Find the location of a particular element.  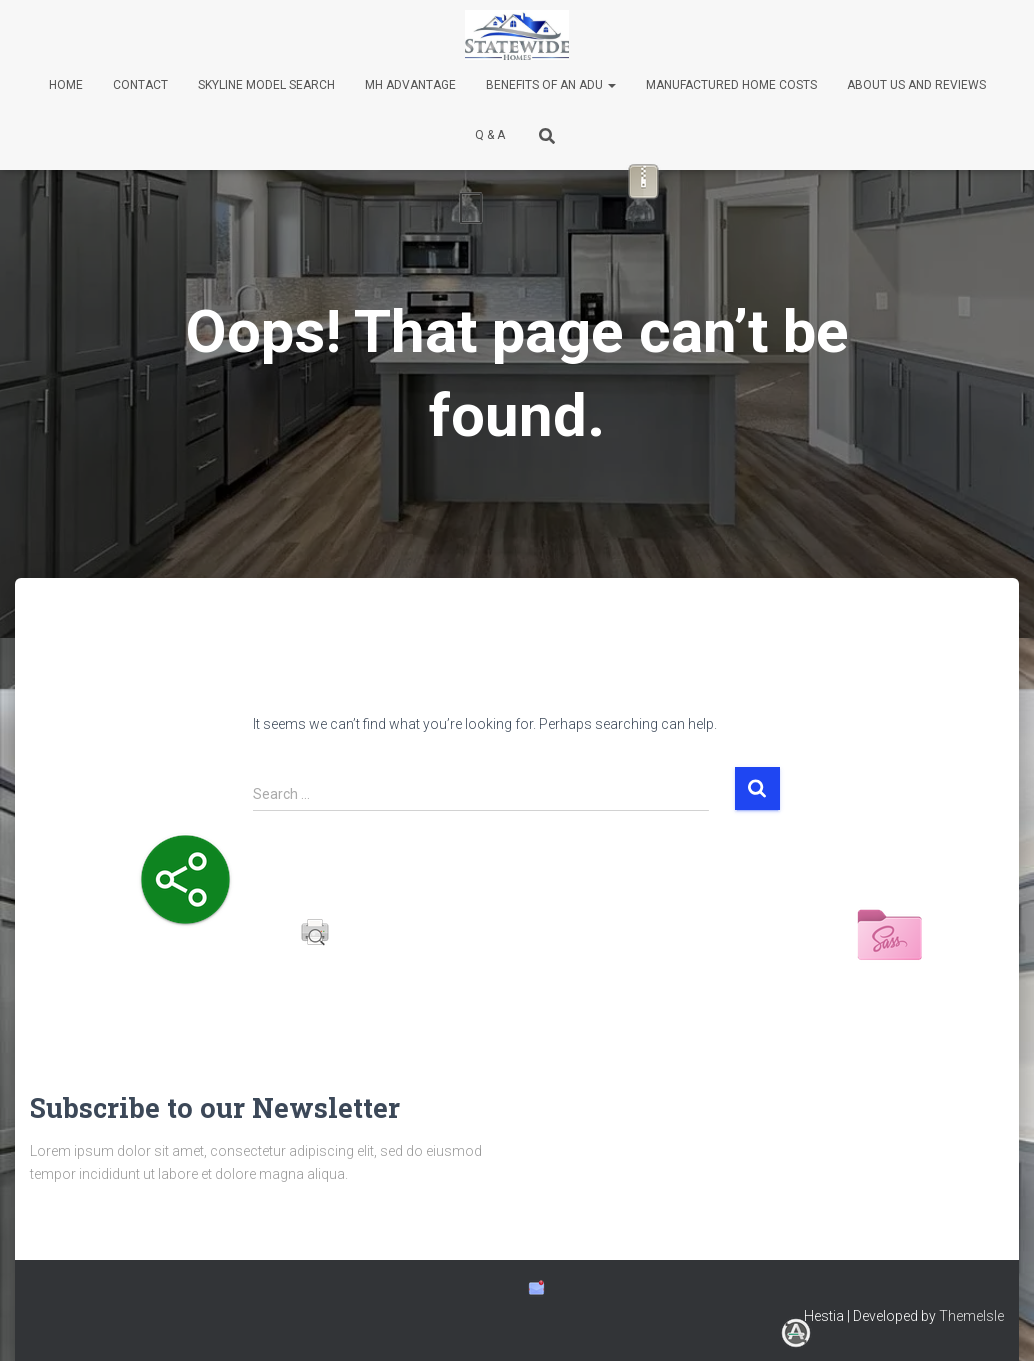

preview document before printing is located at coordinates (315, 932).